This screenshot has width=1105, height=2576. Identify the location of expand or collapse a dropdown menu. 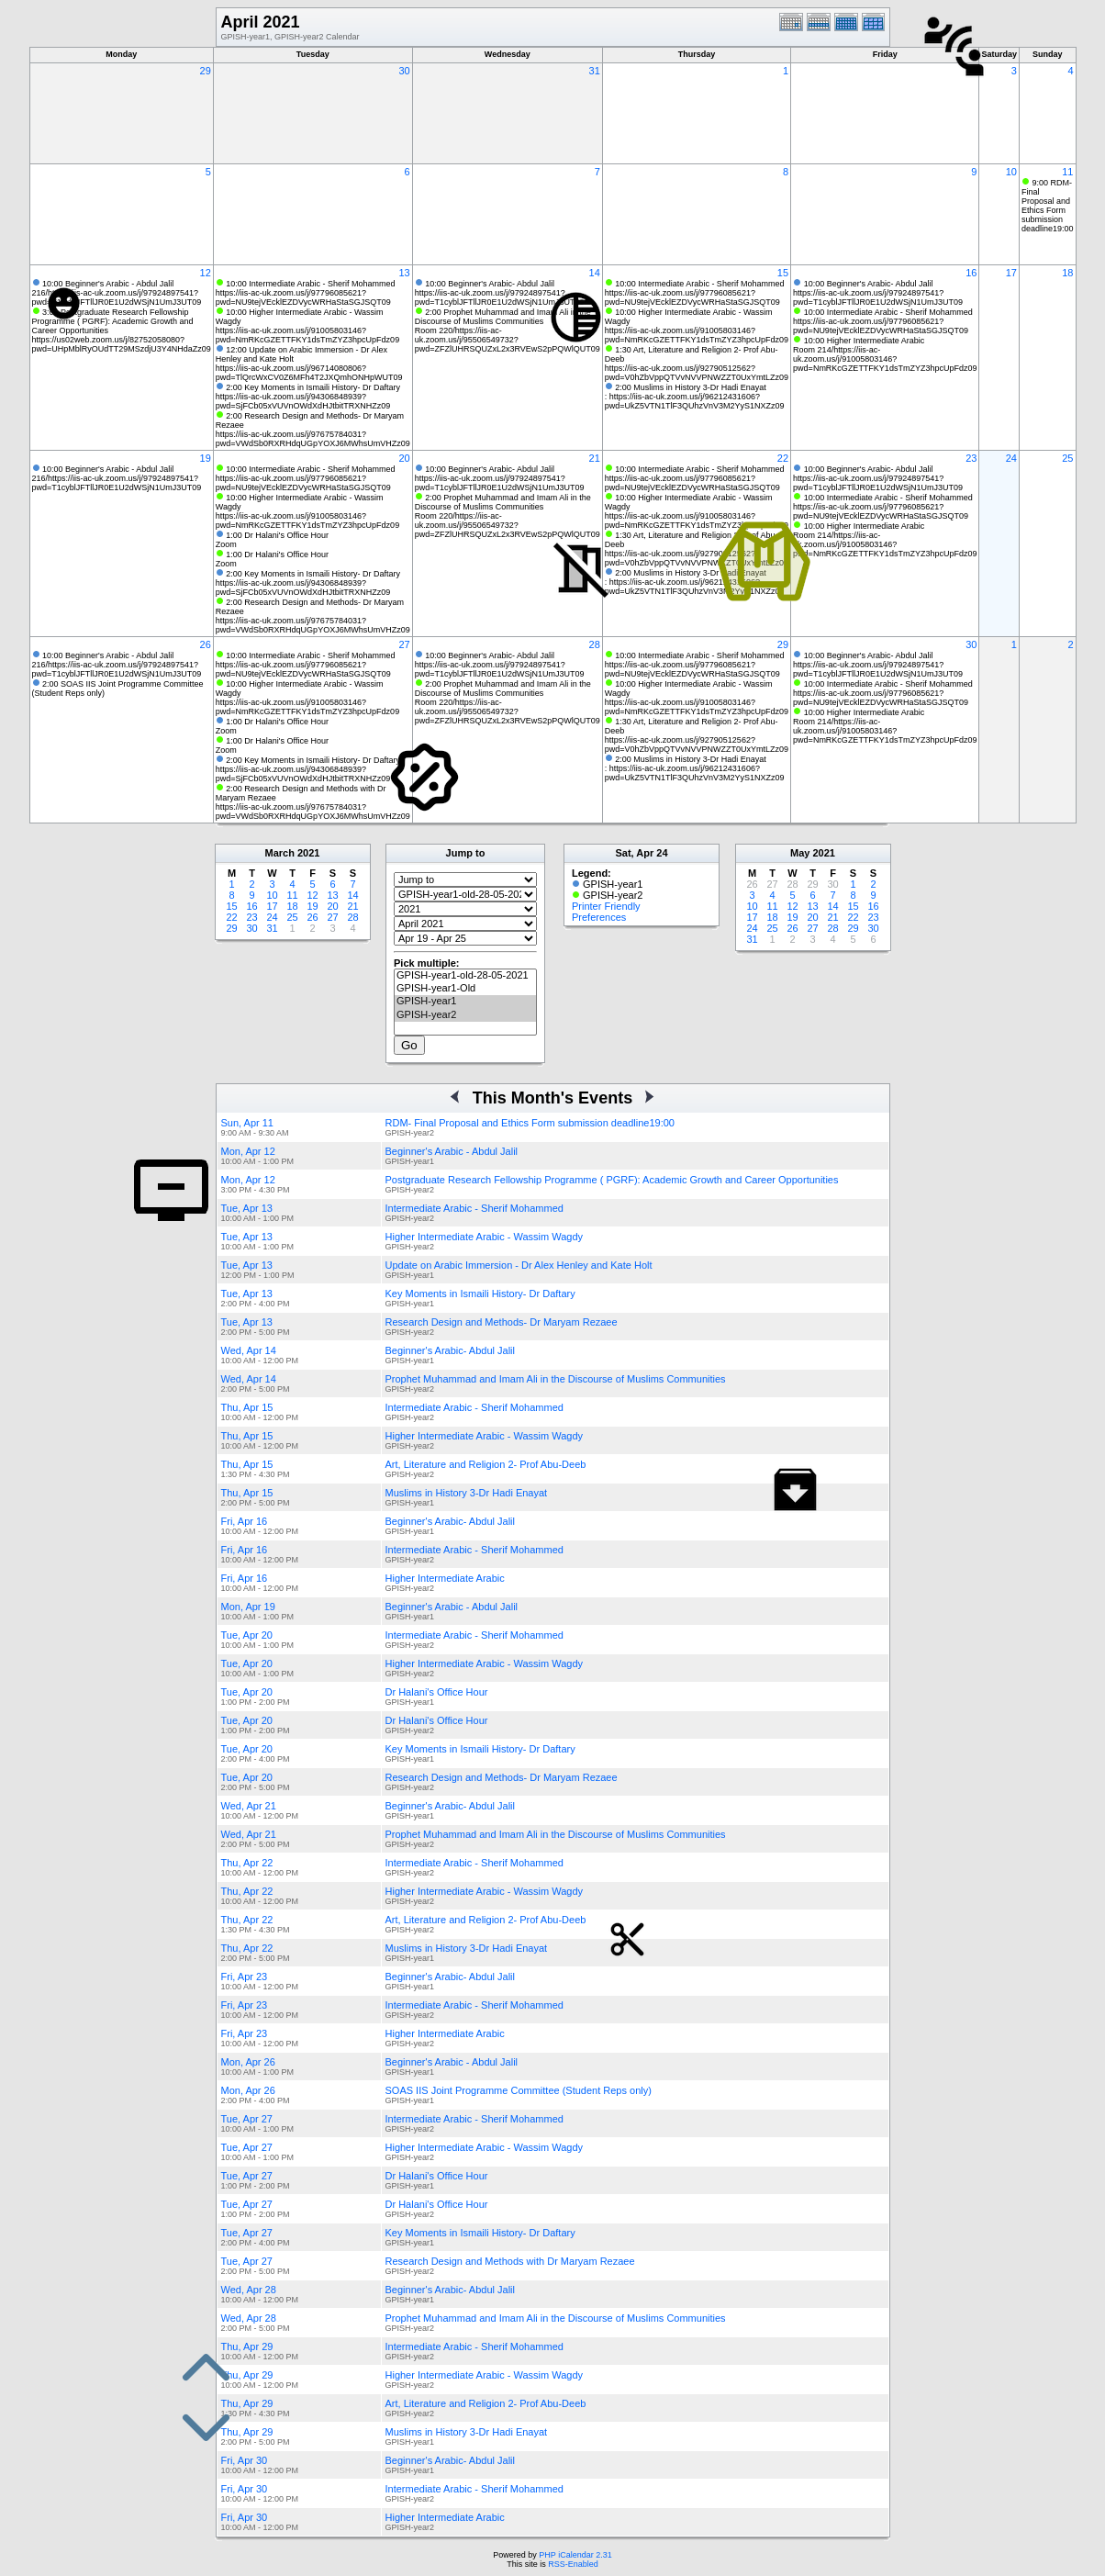
(206, 2397).